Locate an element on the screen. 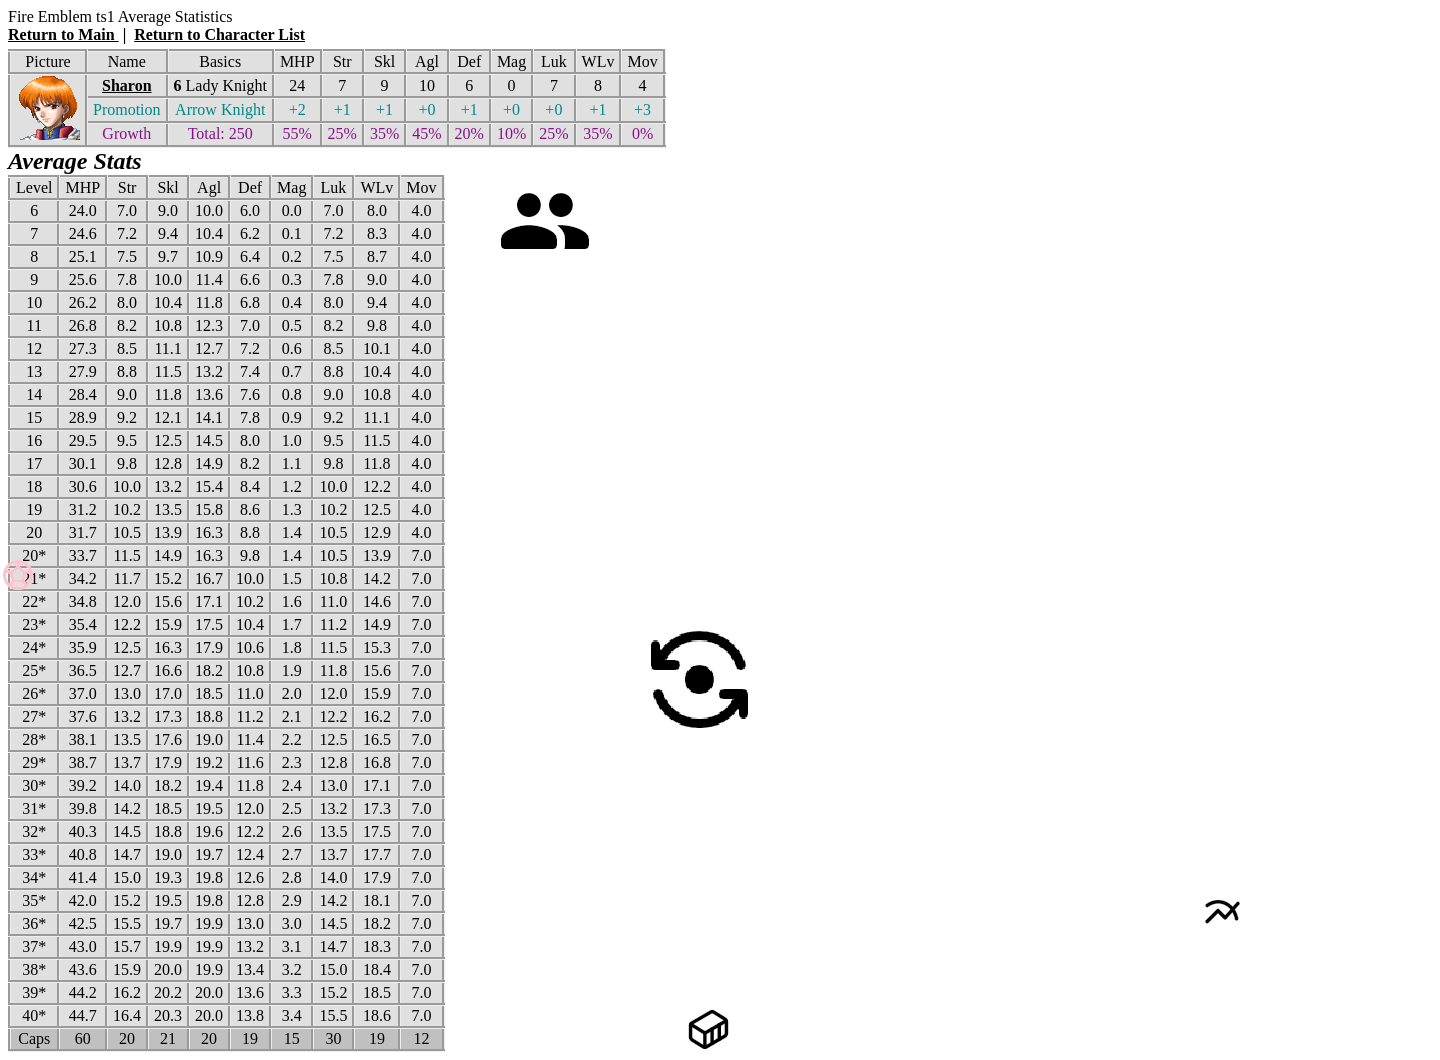 The image size is (1440, 1060). access football or soccer content is located at coordinates (18, 575).